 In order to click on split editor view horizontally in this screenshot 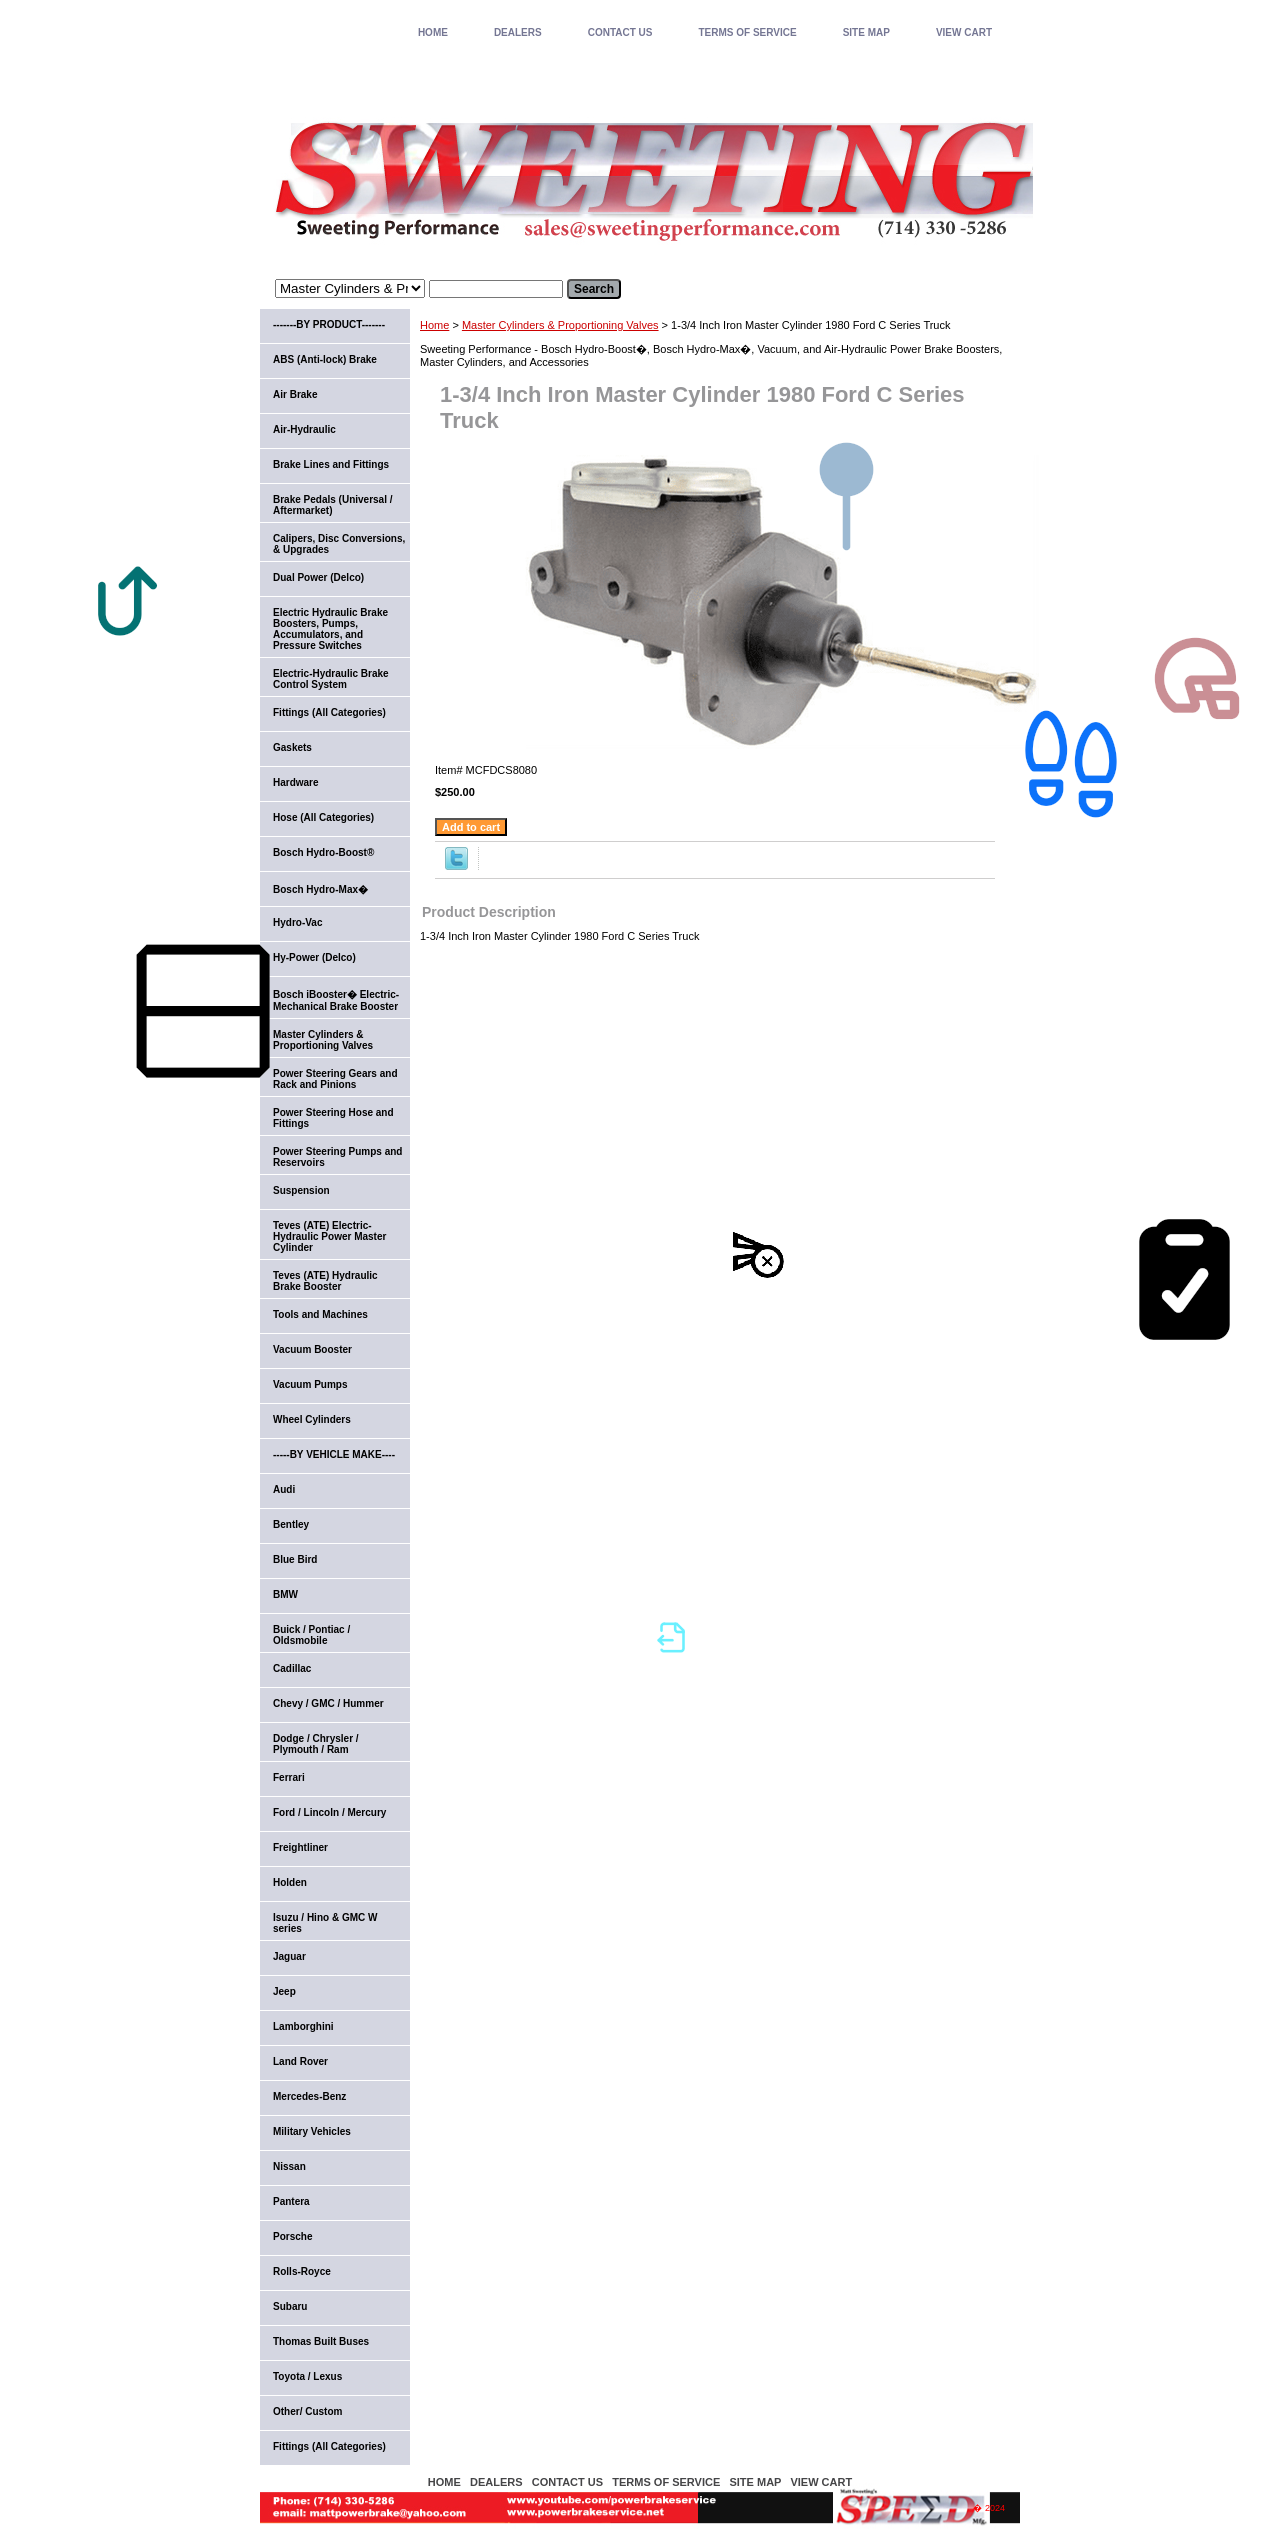, I will do `click(198, 1006)`.